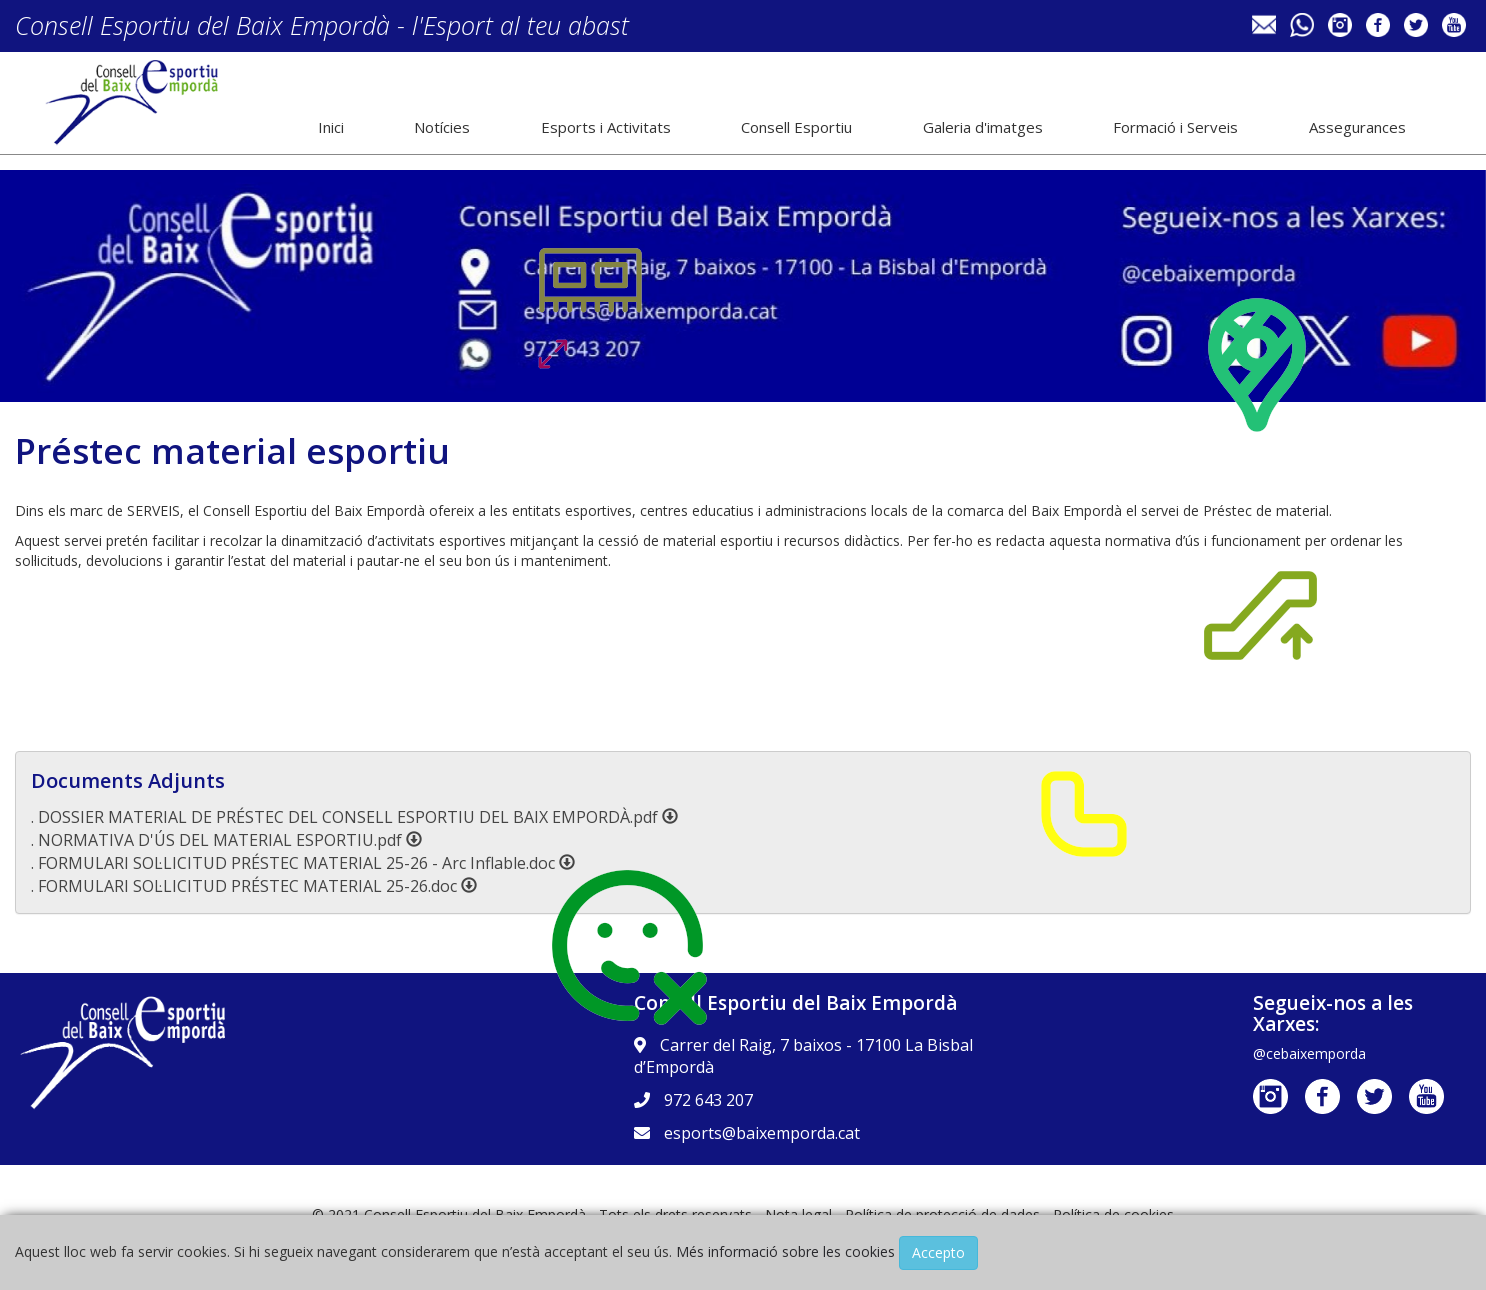  Describe the element at coordinates (1257, 365) in the screenshot. I see `open google maps` at that location.